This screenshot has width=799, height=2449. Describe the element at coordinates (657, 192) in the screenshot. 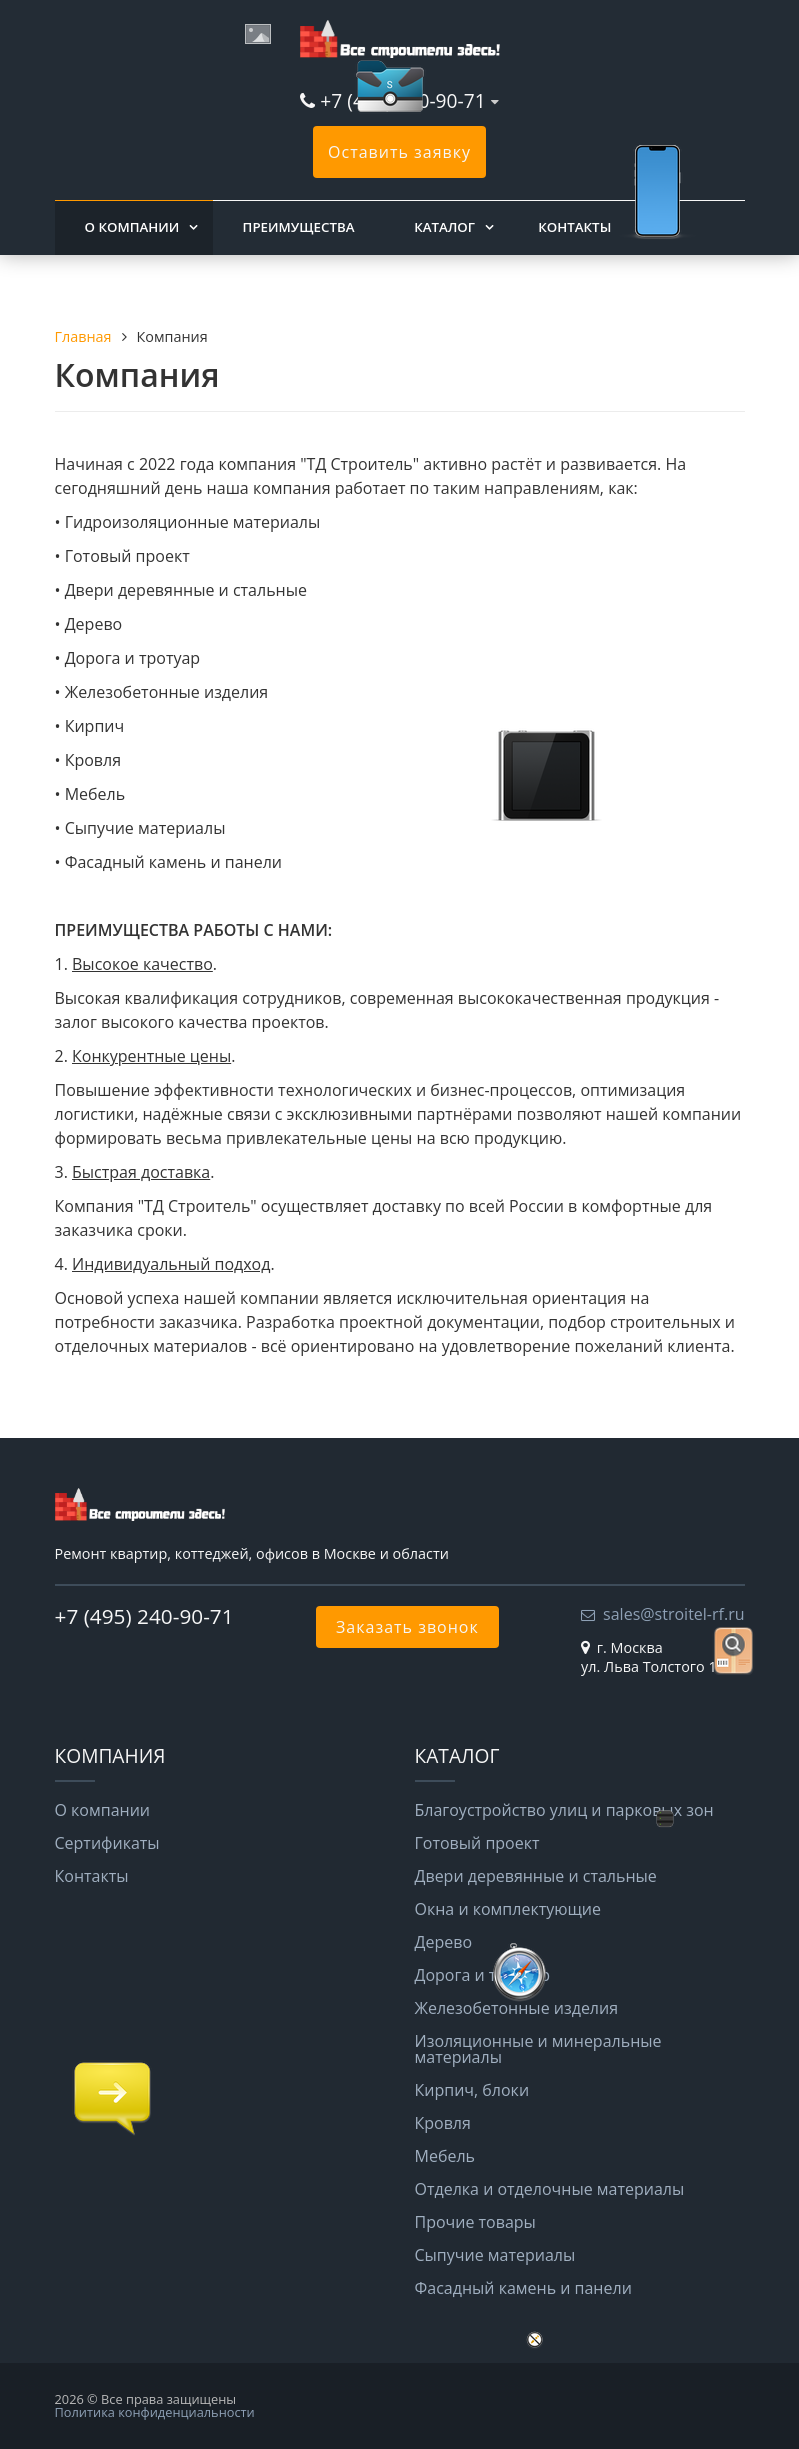

I see `iPhone 13 device icon` at that location.